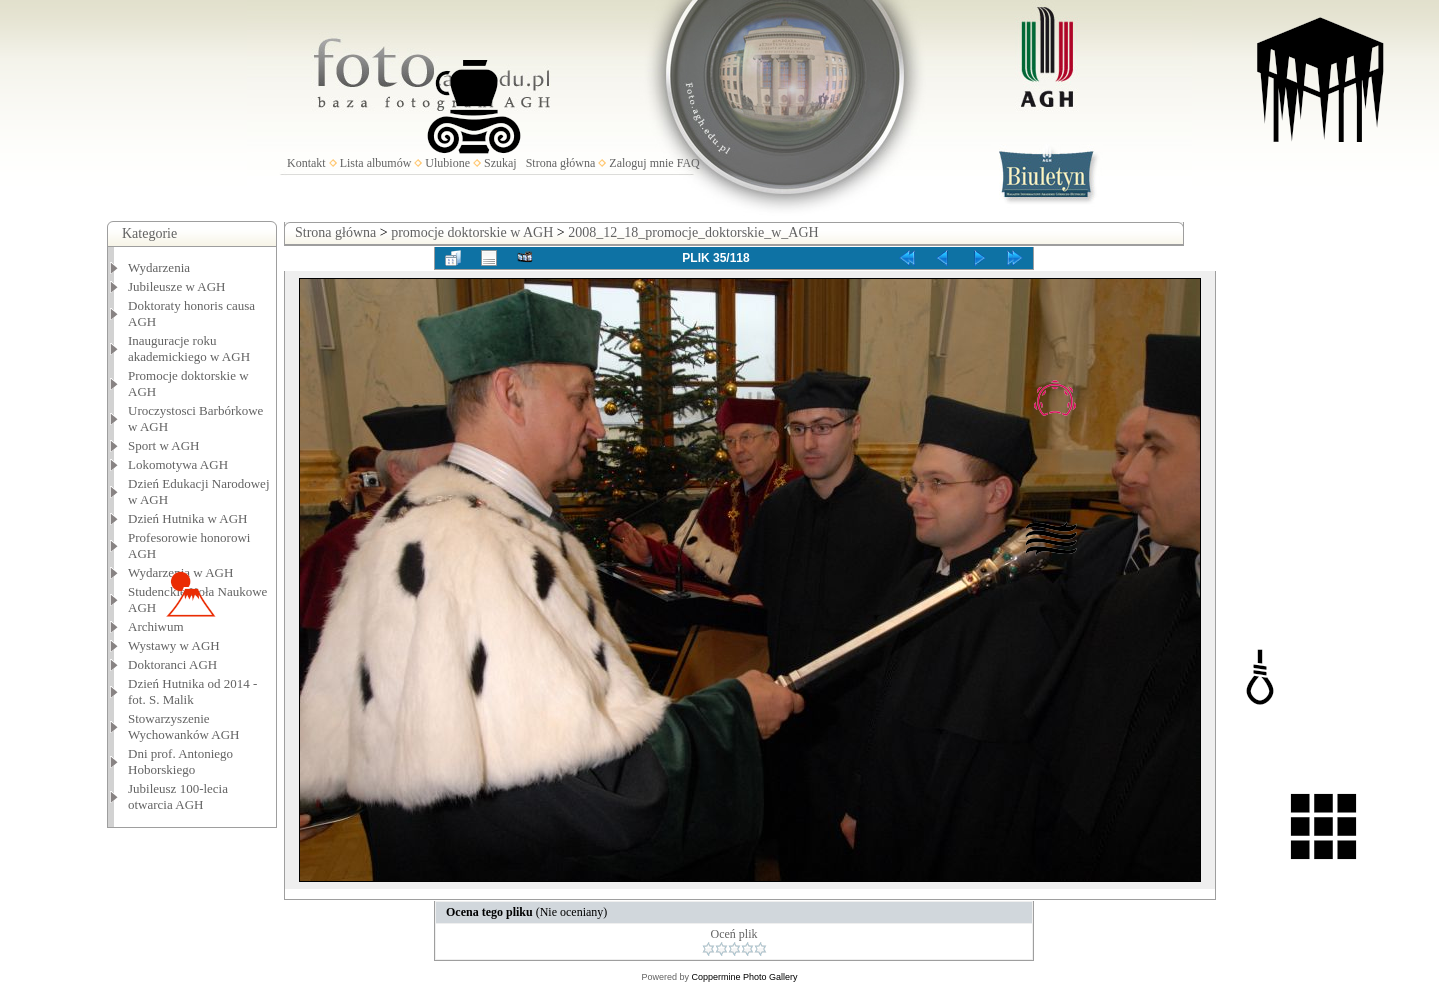 This screenshot has width=1439, height=992. What do you see at coordinates (191, 593) in the screenshot?
I see `represents Japan or Japanese-related content` at bounding box center [191, 593].